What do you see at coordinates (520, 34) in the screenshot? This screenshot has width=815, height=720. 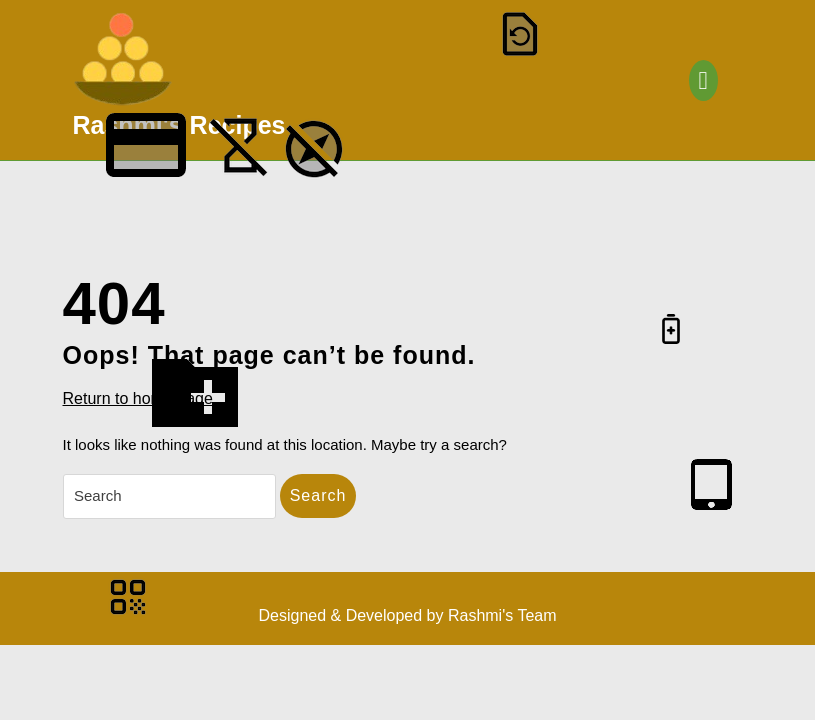 I see `restore a previous version of a document` at bounding box center [520, 34].